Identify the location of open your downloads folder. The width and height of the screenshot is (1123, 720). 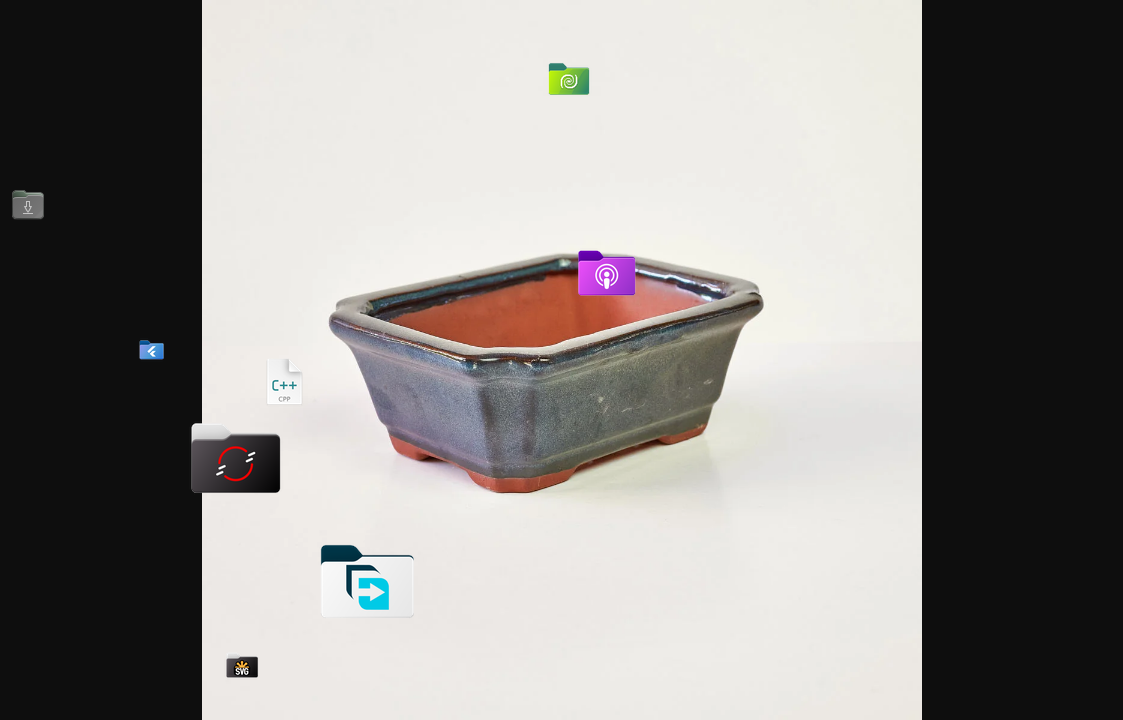
(28, 204).